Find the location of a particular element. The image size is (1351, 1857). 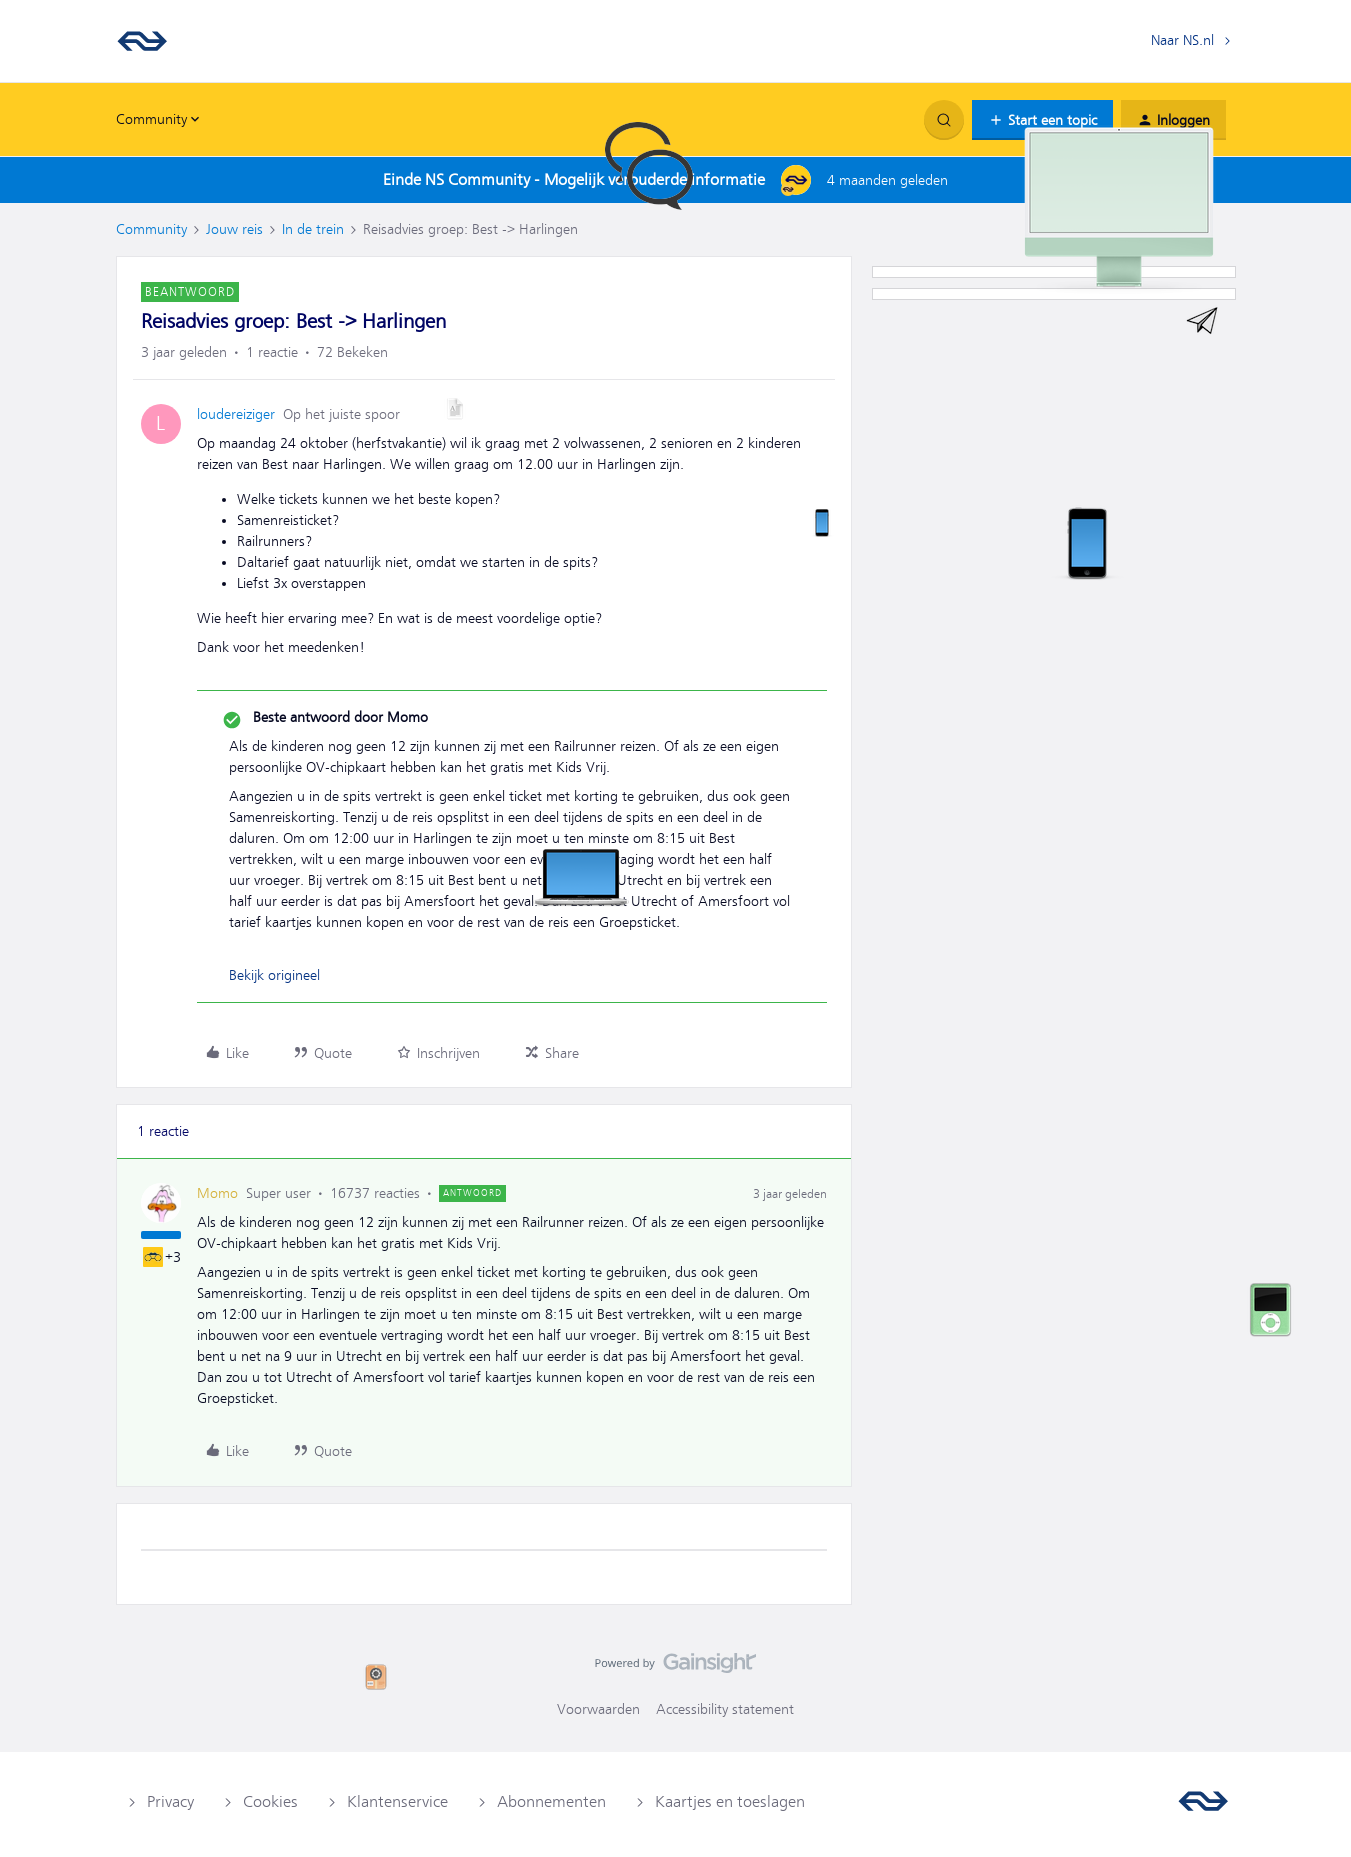

iPod nano device in green is located at coordinates (1270, 1297).